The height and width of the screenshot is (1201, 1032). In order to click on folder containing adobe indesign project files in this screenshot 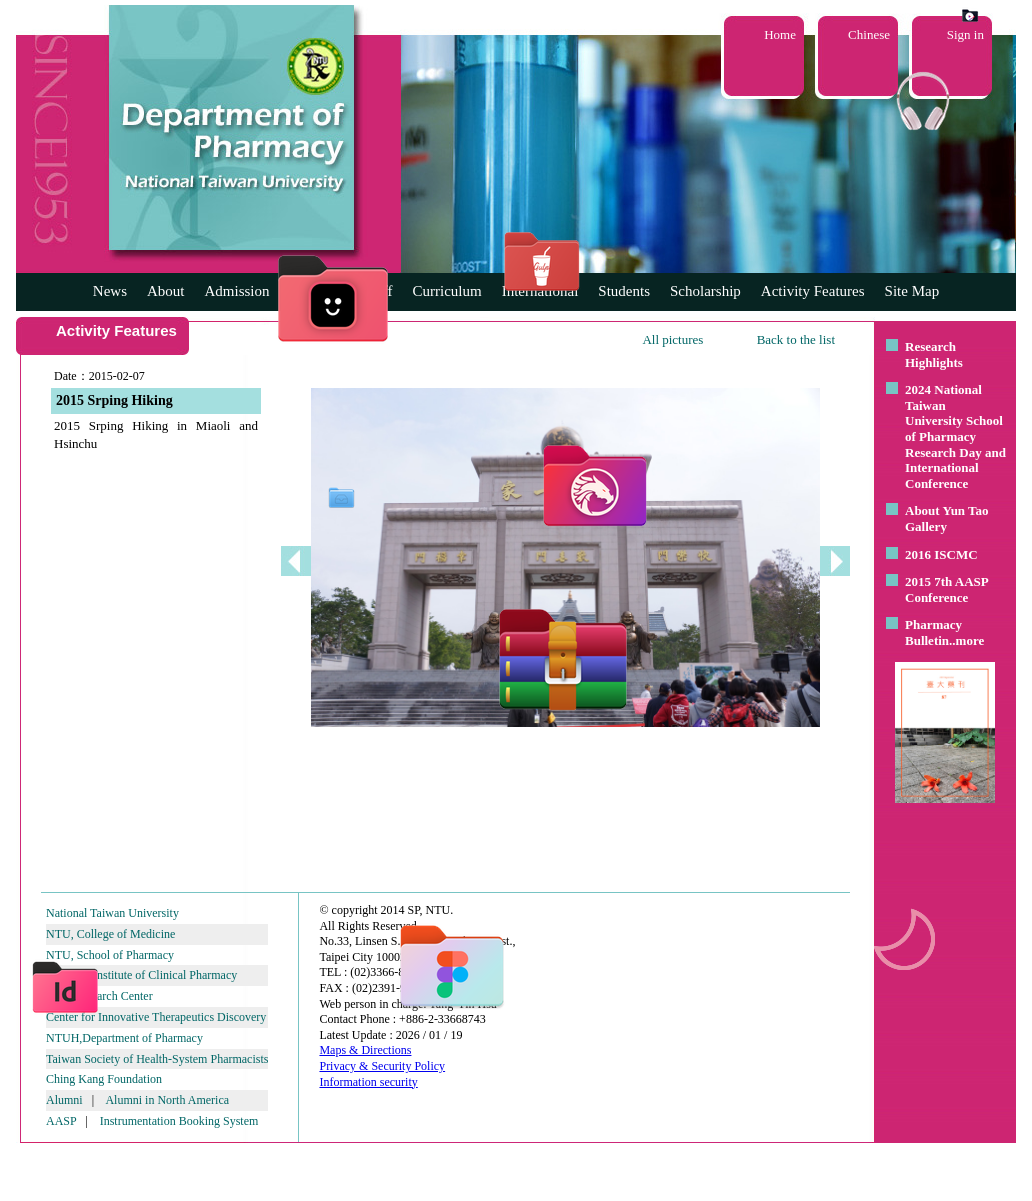, I will do `click(65, 989)`.